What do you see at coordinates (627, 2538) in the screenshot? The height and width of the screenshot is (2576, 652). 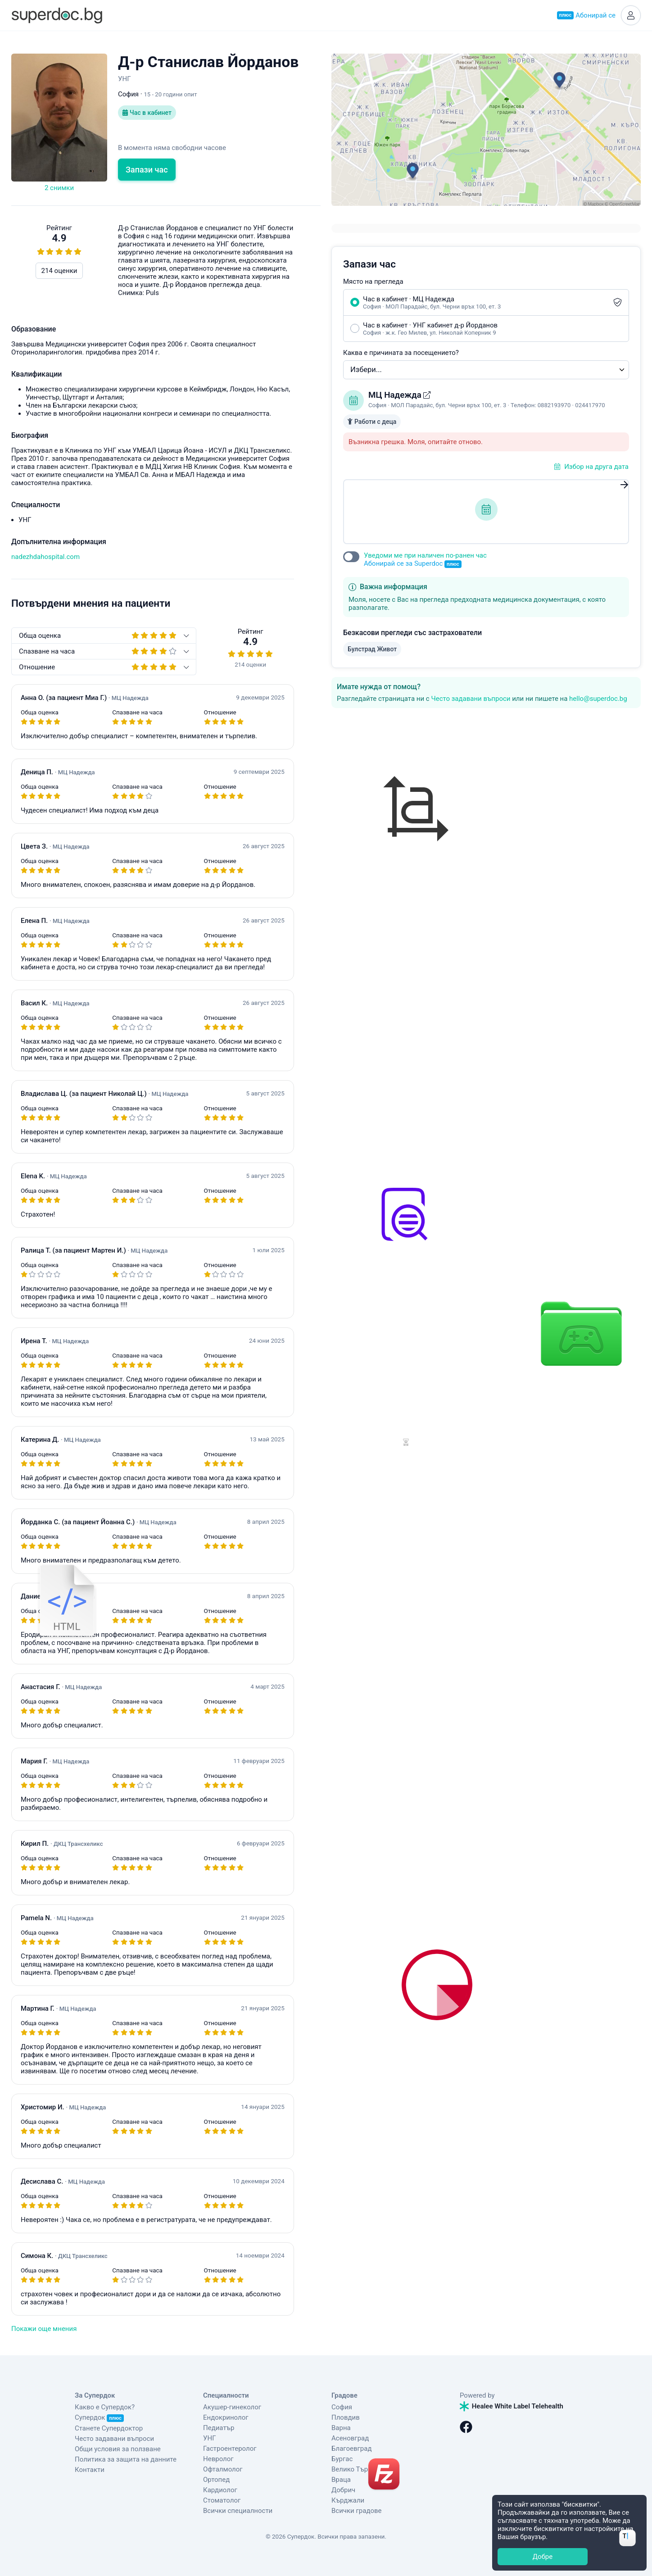 I see `open text editor application` at bounding box center [627, 2538].